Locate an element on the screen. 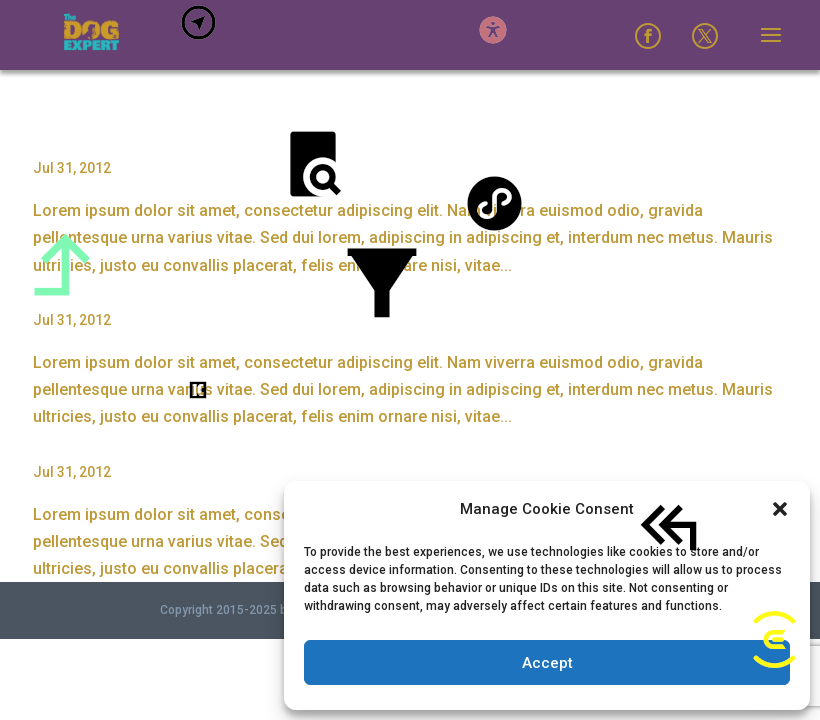 The height and width of the screenshot is (720, 820). reply all to a message or email is located at coordinates (671, 528).